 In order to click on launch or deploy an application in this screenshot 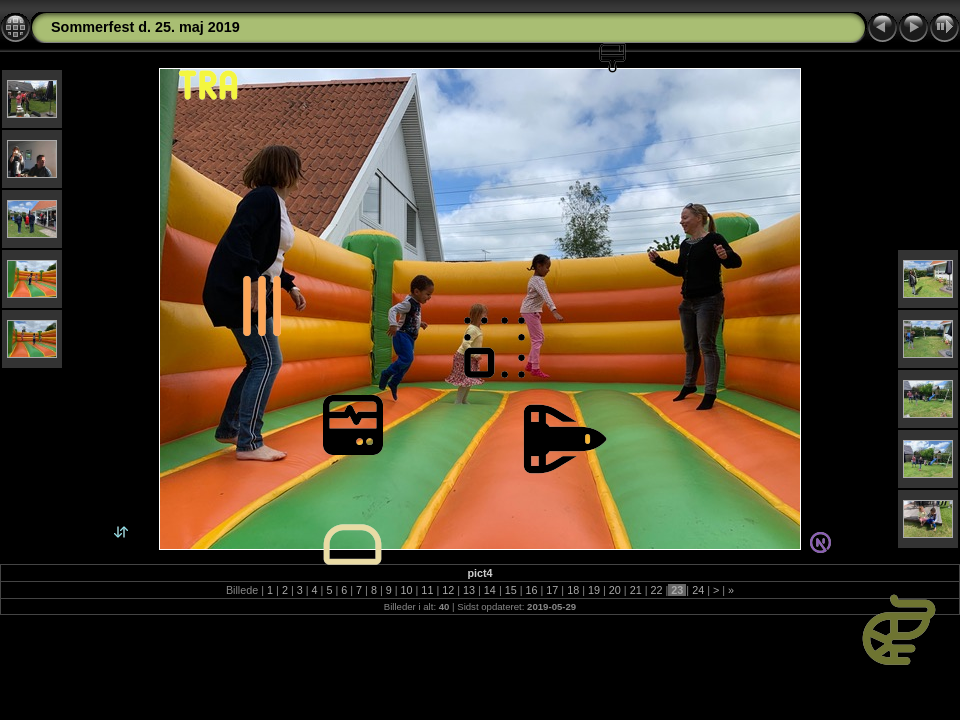, I will do `click(568, 439)`.